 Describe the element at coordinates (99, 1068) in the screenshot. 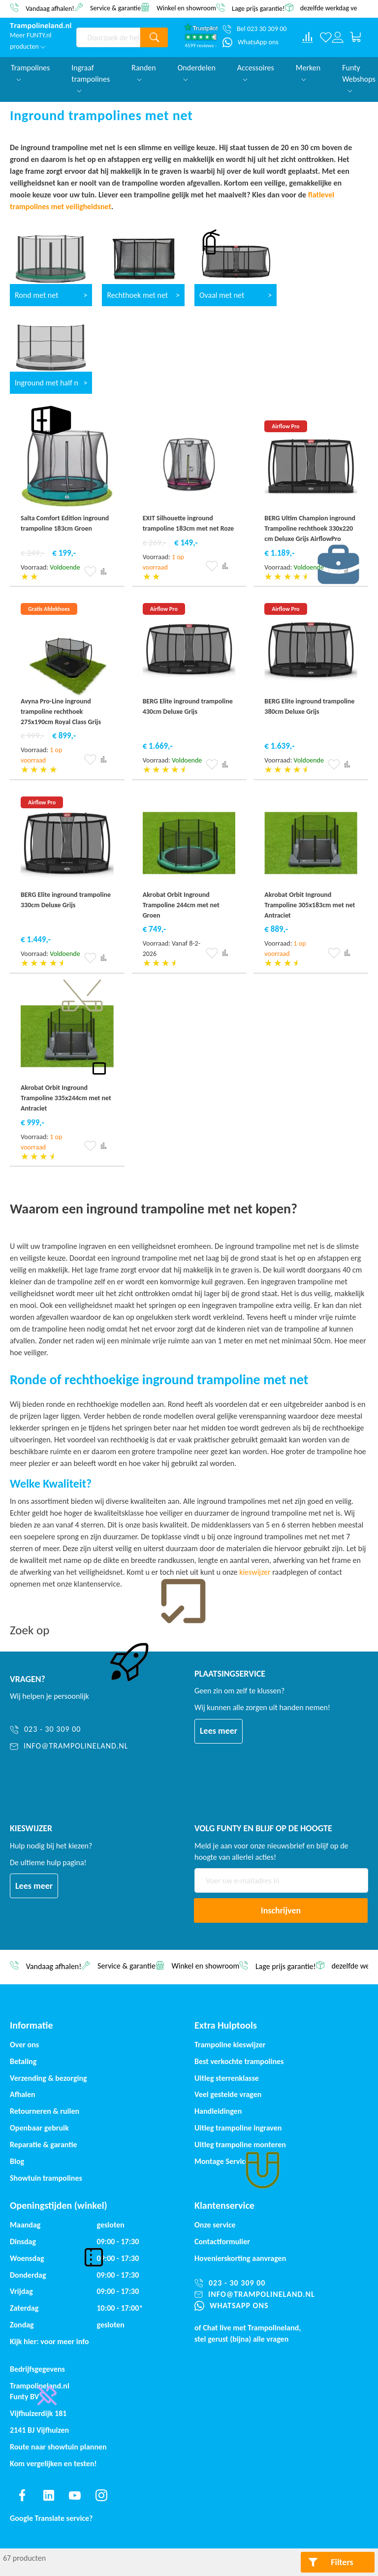

I see `crop image to 3:2 aspect ratio` at that location.